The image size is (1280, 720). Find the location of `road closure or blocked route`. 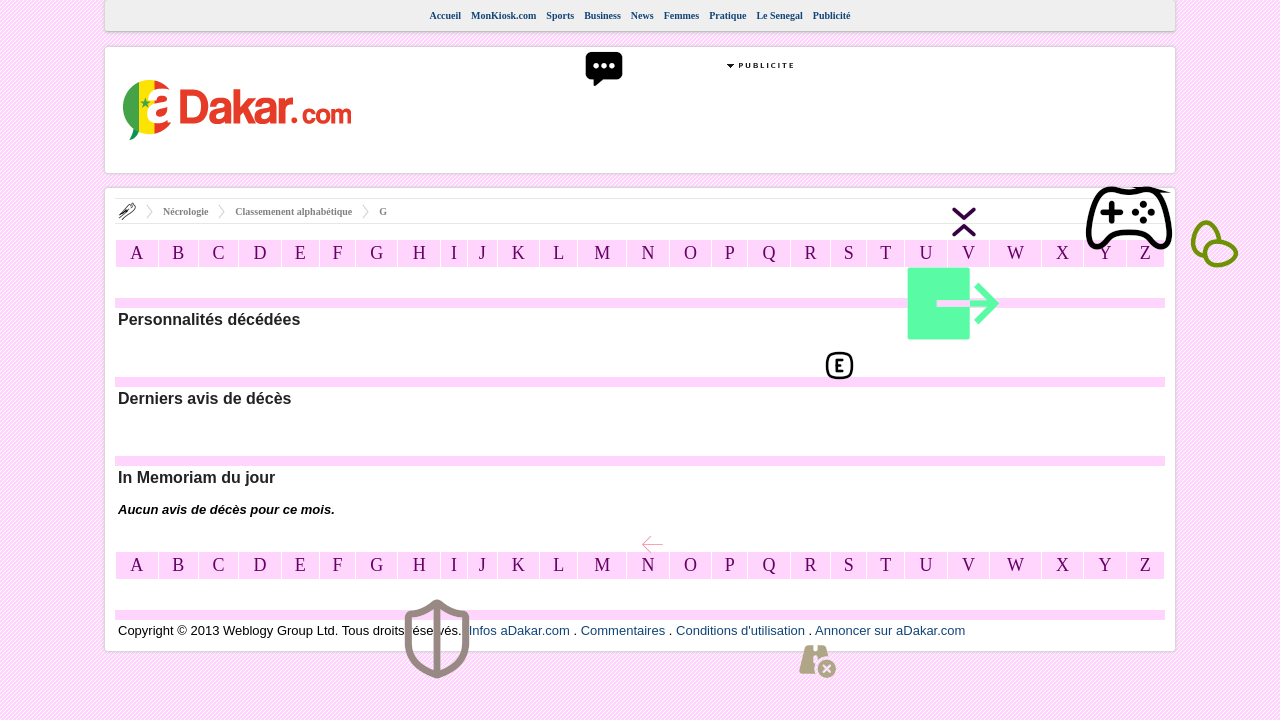

road closure or blocked route is located at coordinates (815, 659).